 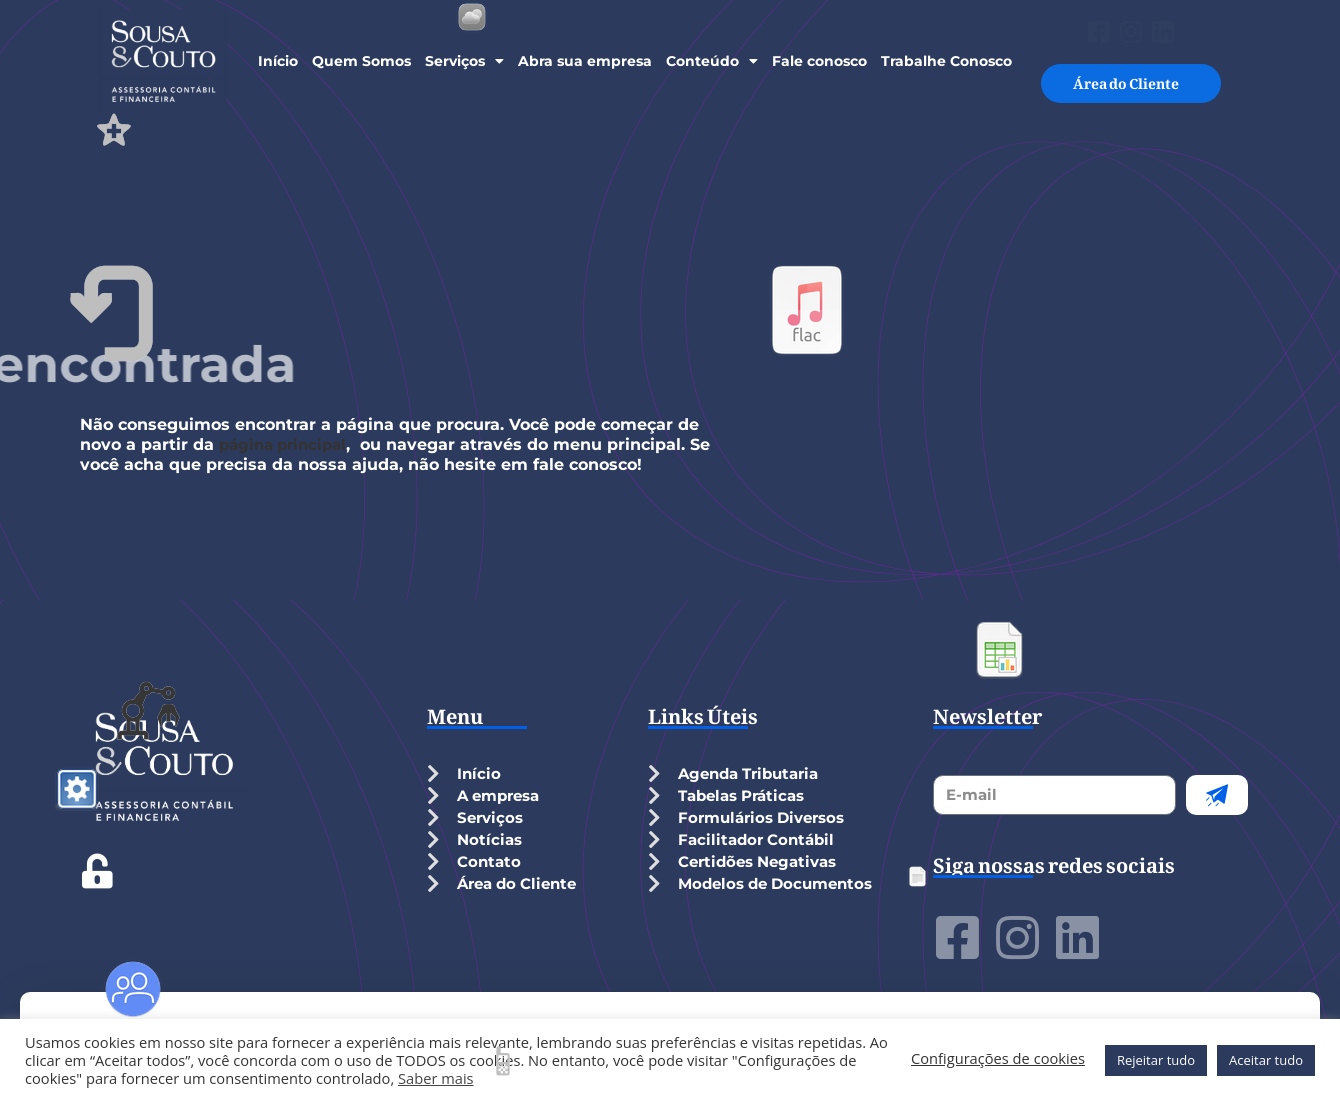 I want to click on access system settings, so click(x=77, y=791).